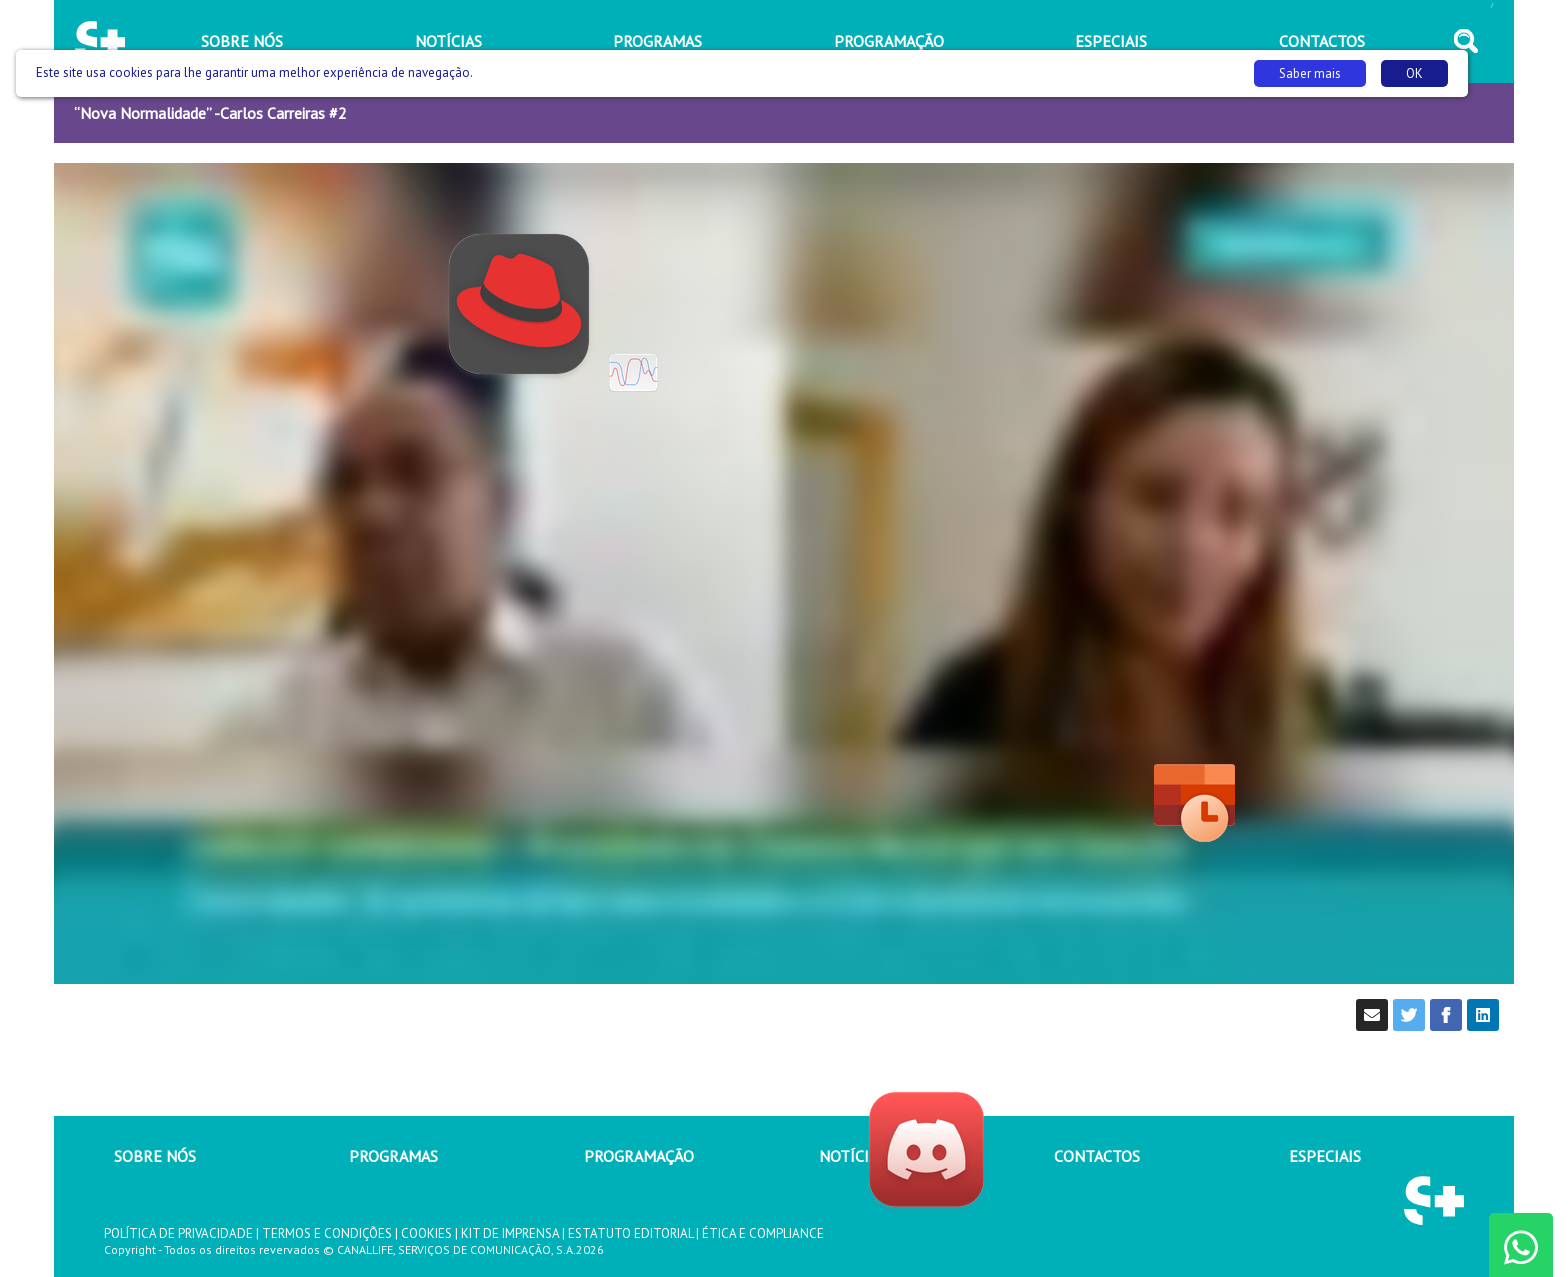 This screenshot has height=1277, width=1568. I want to click on open power statistics app, so click(633, 372).